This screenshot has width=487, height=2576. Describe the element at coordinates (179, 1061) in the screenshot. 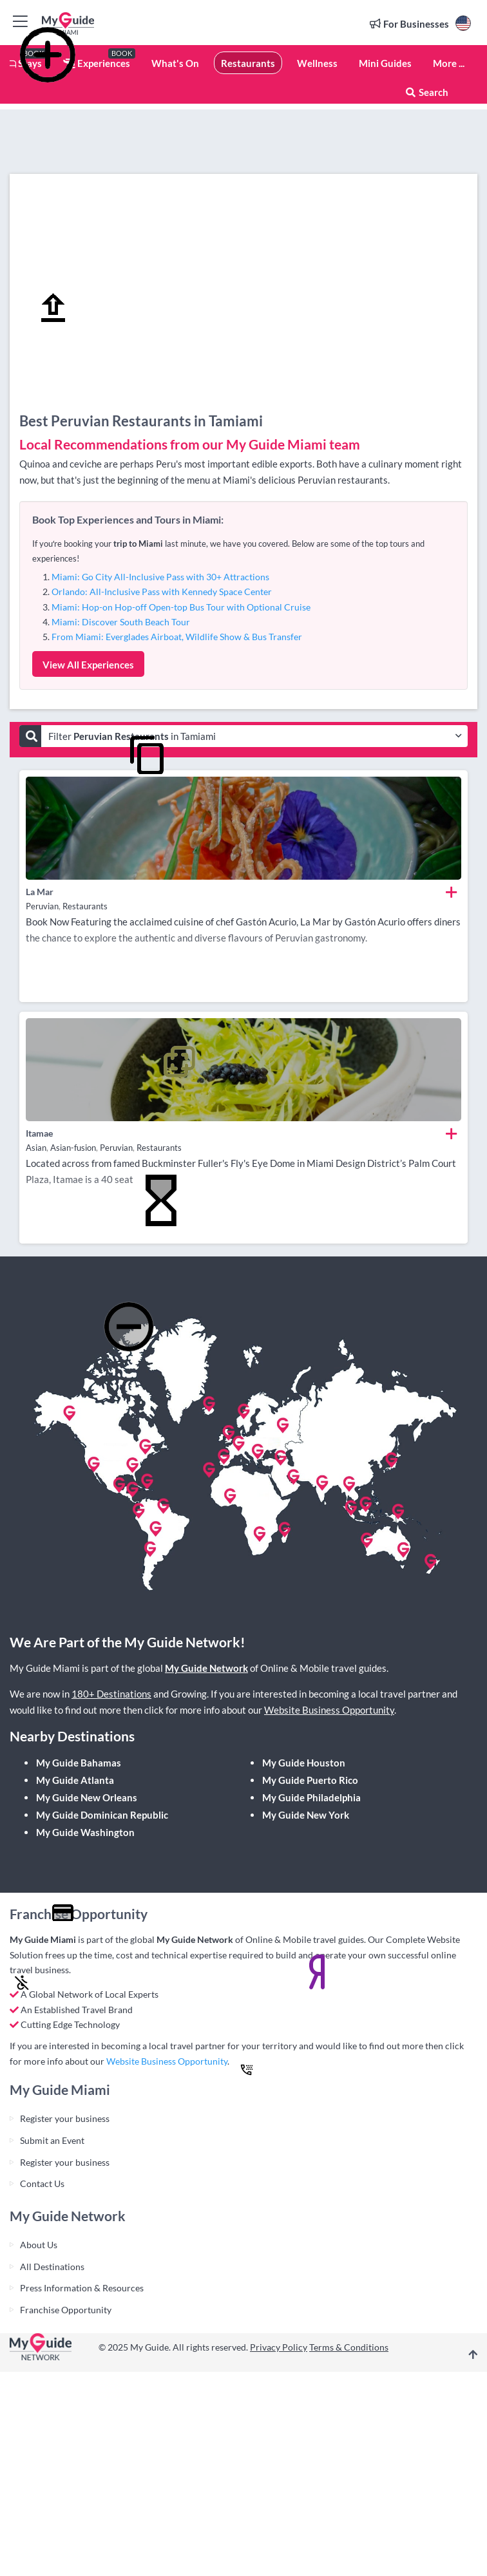

I see `apply layer difference blend mode` at that location.